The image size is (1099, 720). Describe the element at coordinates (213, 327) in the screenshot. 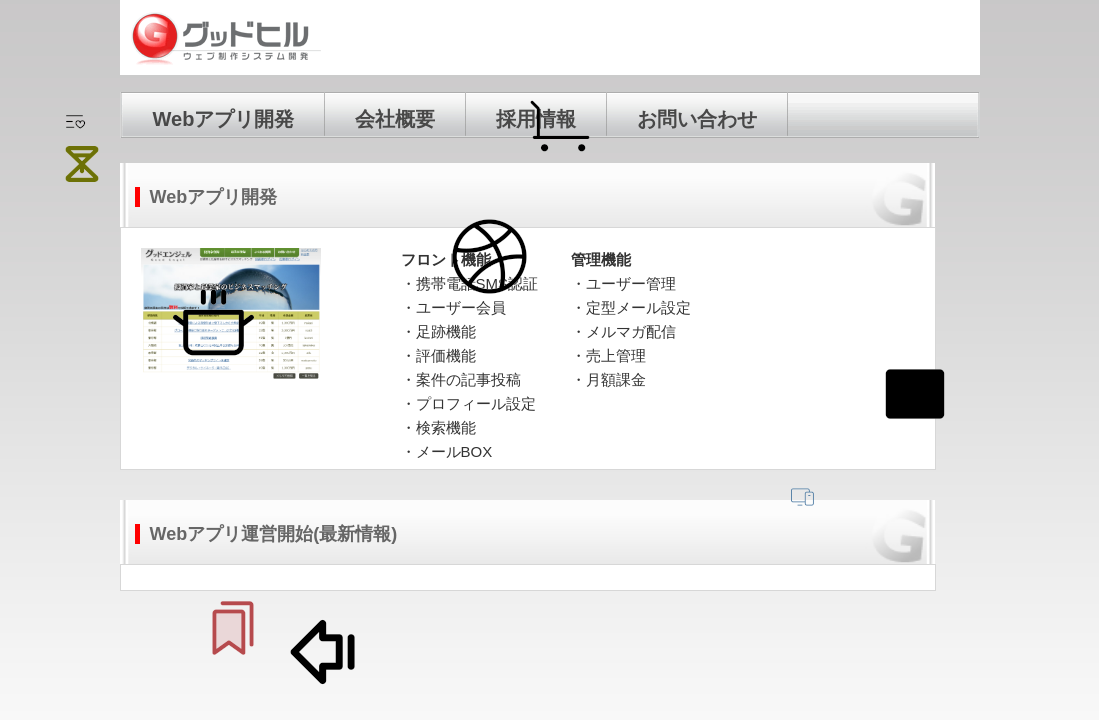

I see `access recipes or cooking features` at that location.